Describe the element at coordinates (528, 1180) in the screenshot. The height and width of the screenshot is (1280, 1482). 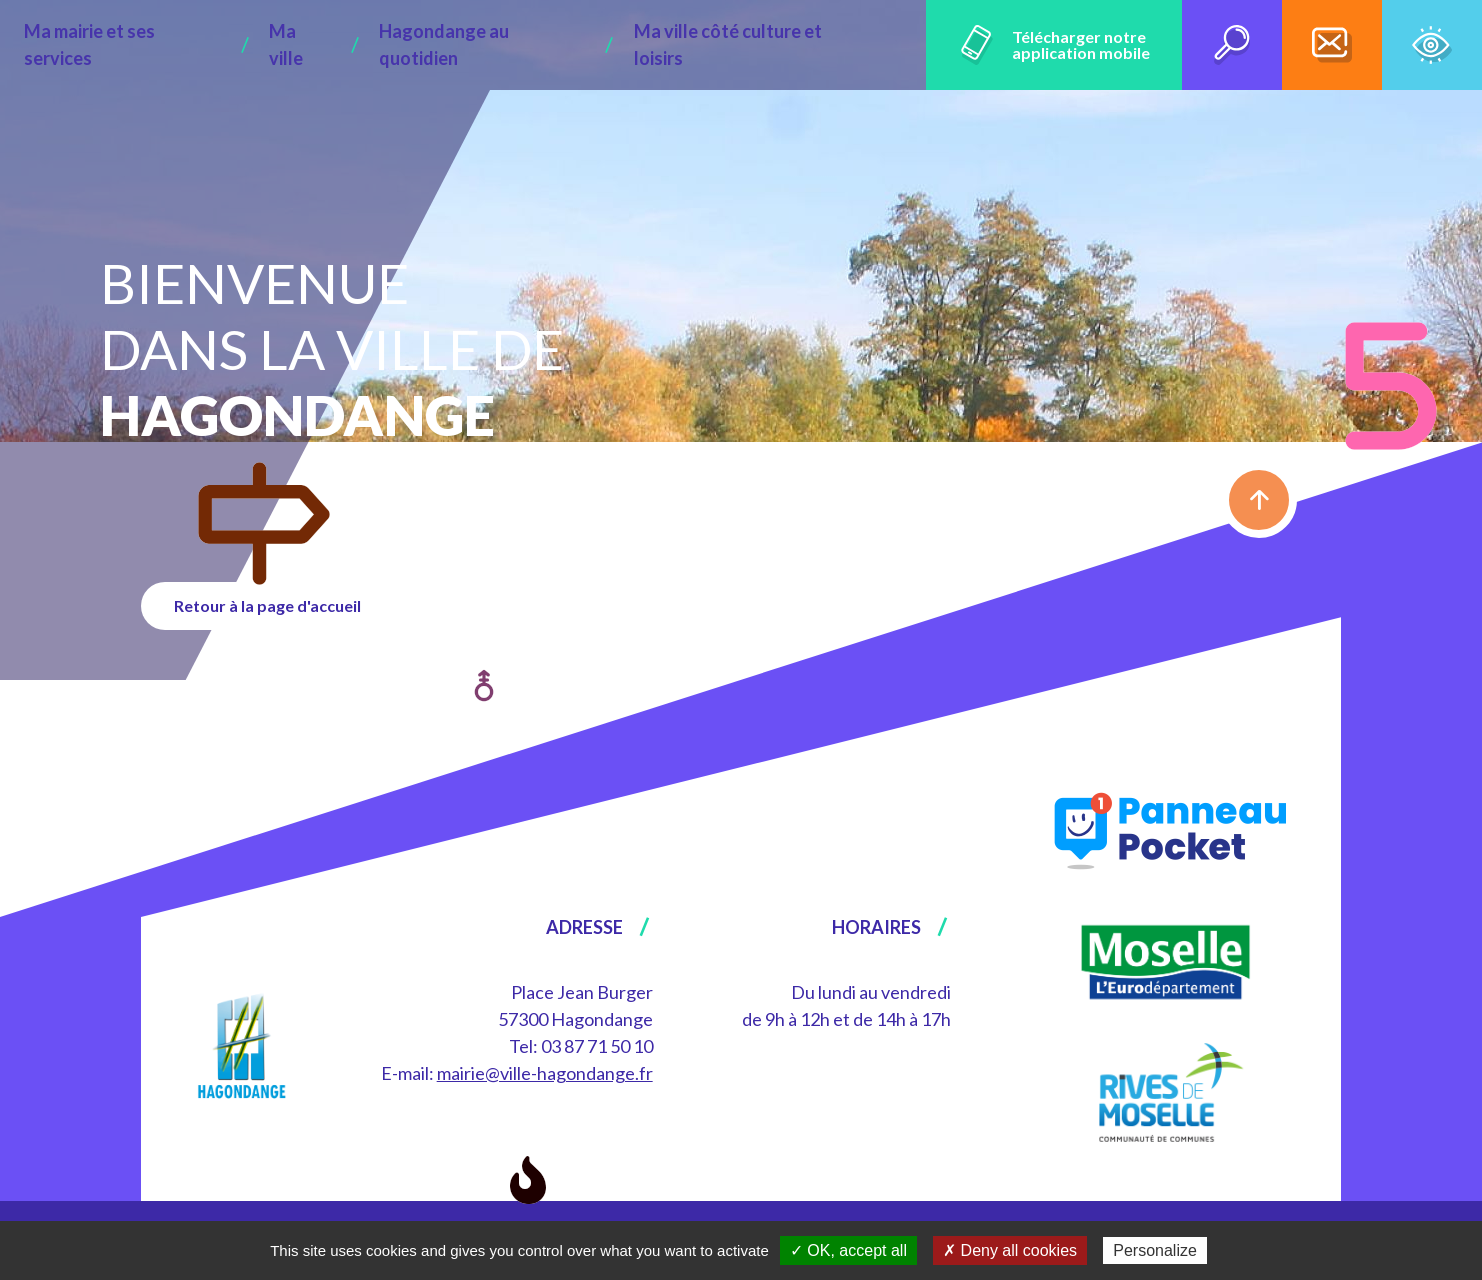
I see `indicates trending or hot content` at that location.